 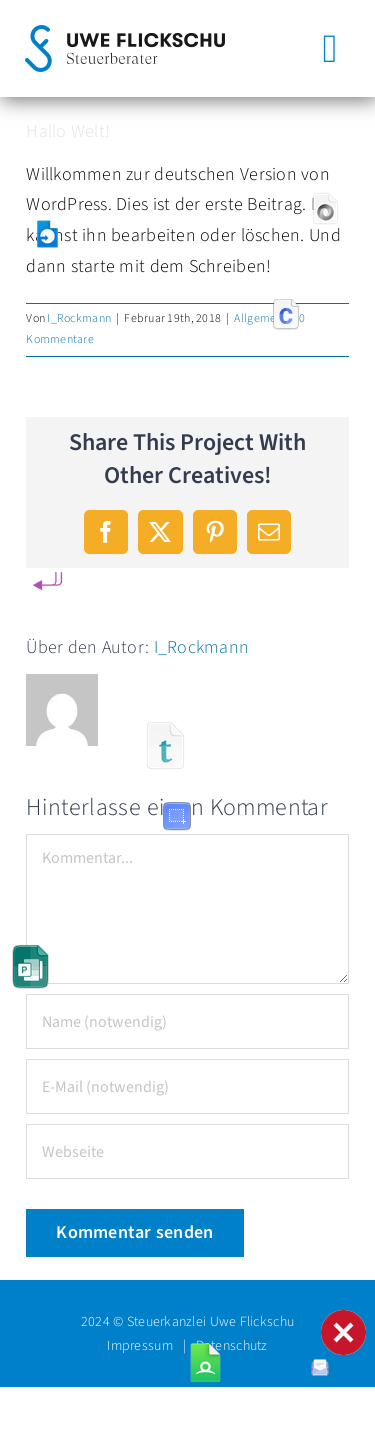 I want to click on a C programming language source file, so click(x=286, y=314).